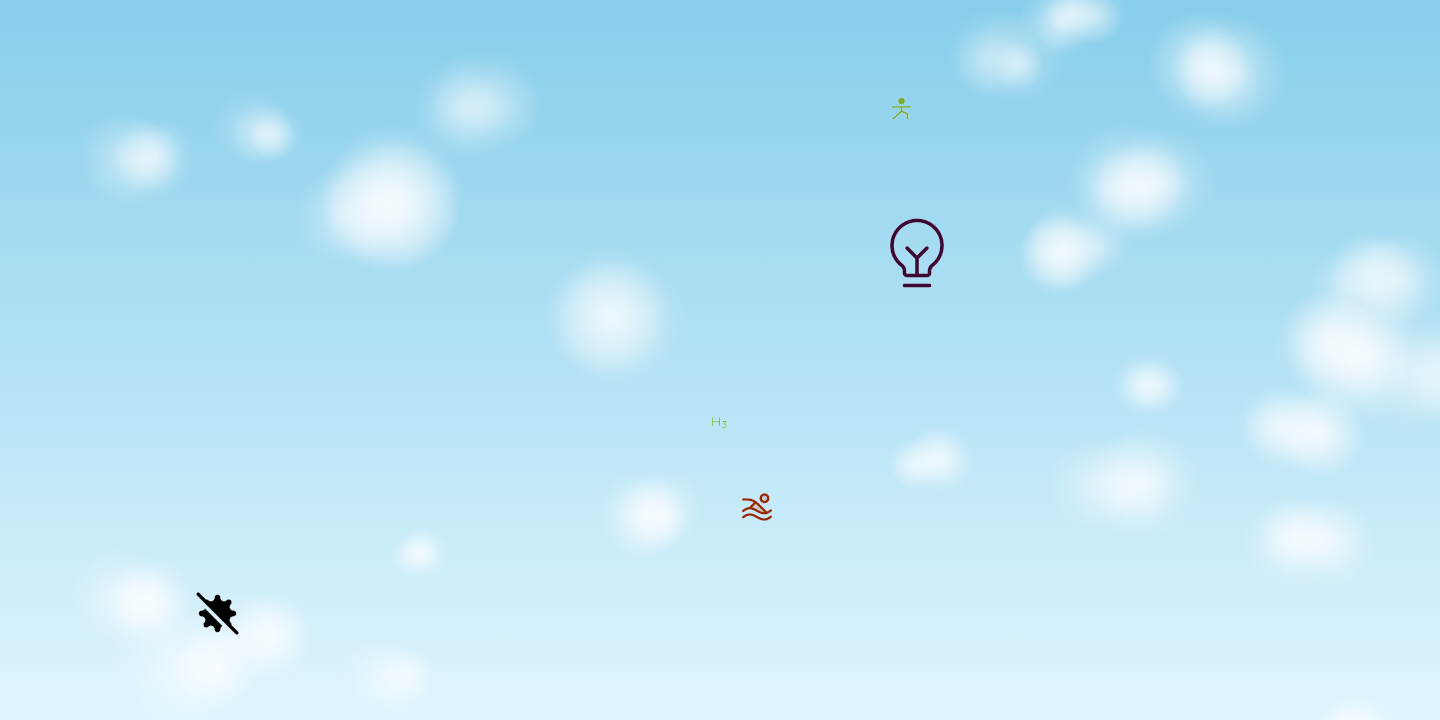  What do you see at coordinates (917, 253) in the screenshot?
I see `toggle idea or suggestion feature` at bounding box center [917, 253].